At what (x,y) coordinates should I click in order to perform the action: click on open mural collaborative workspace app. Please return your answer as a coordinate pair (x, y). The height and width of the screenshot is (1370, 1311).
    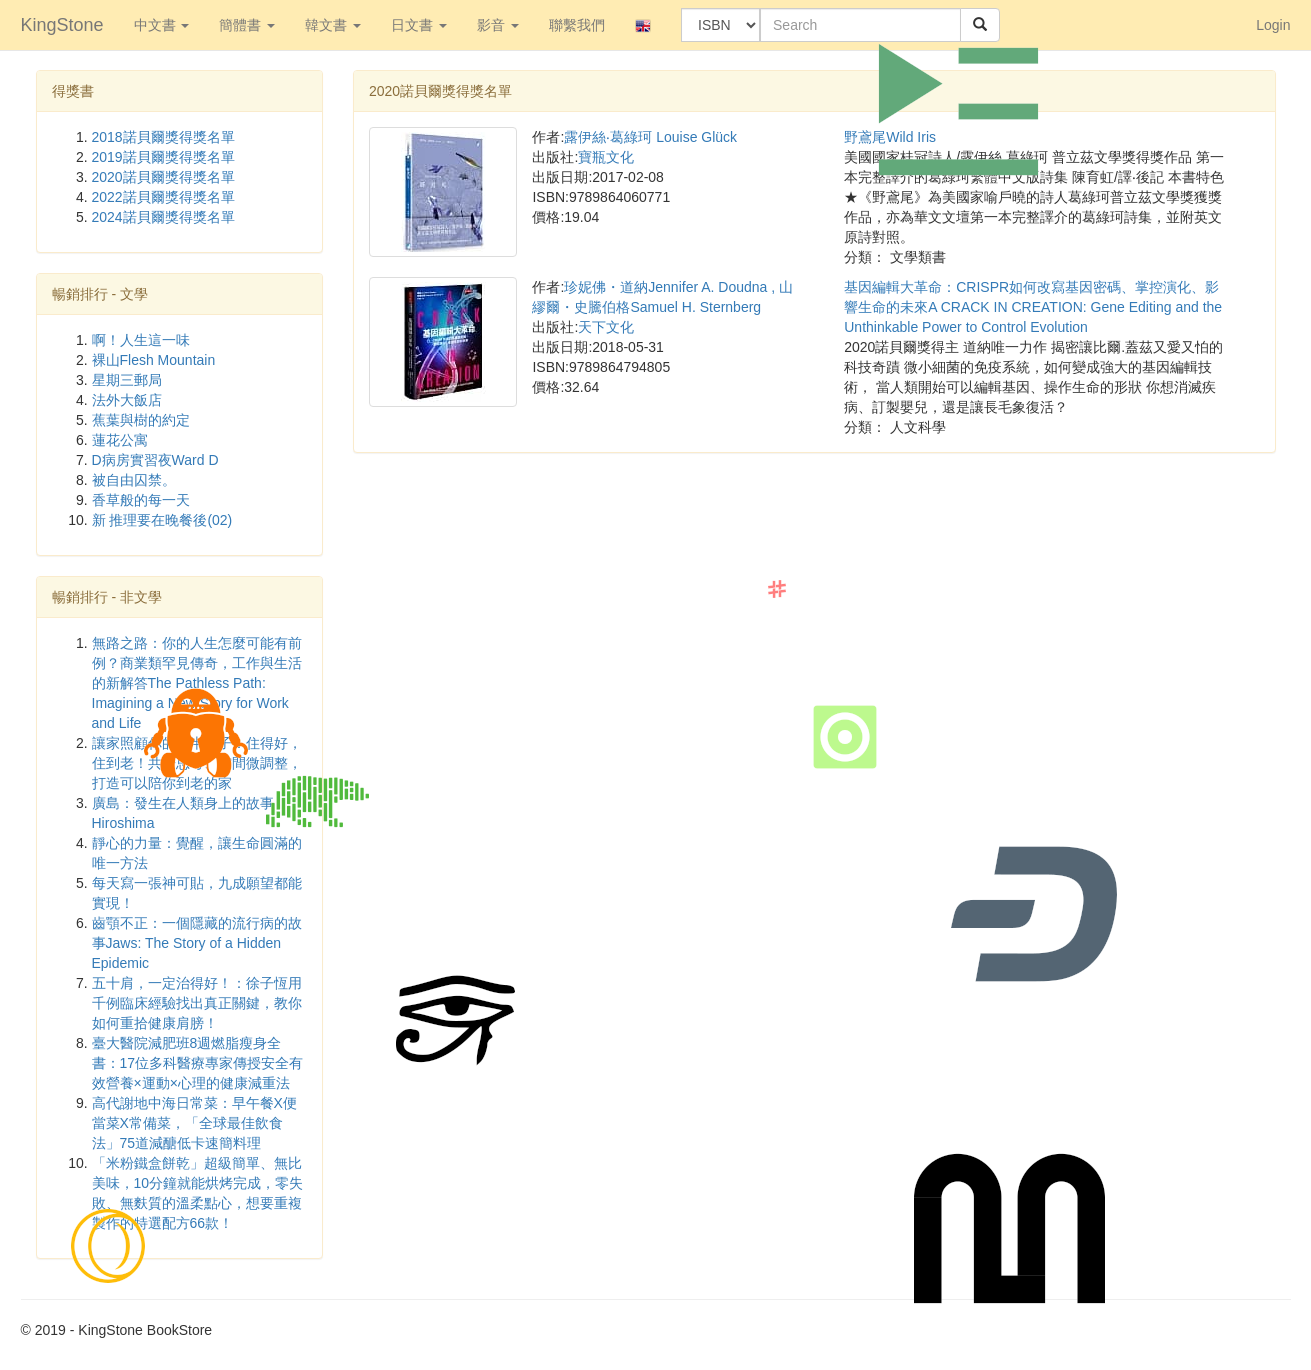
    Looking at the image, I should click on (1009, 1228).